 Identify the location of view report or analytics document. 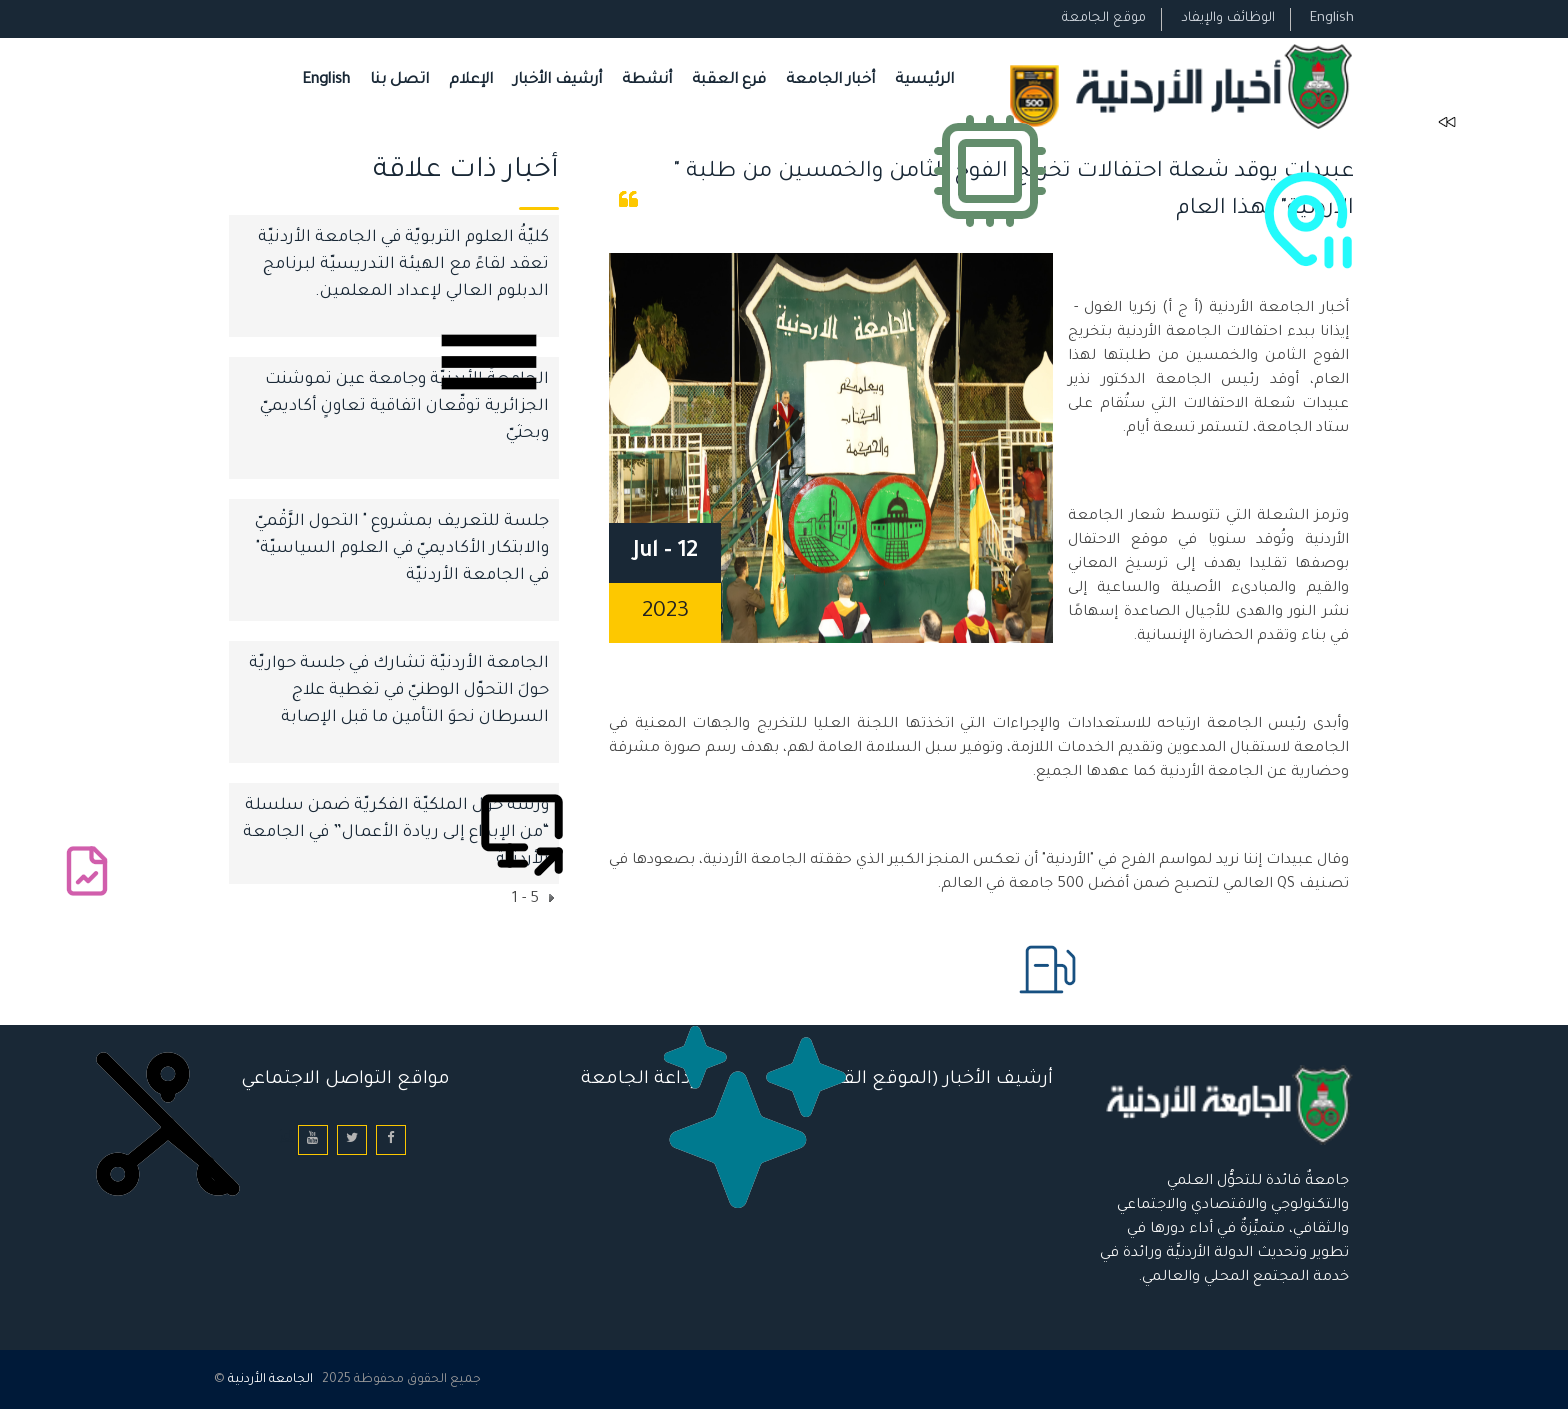
(87, 871).